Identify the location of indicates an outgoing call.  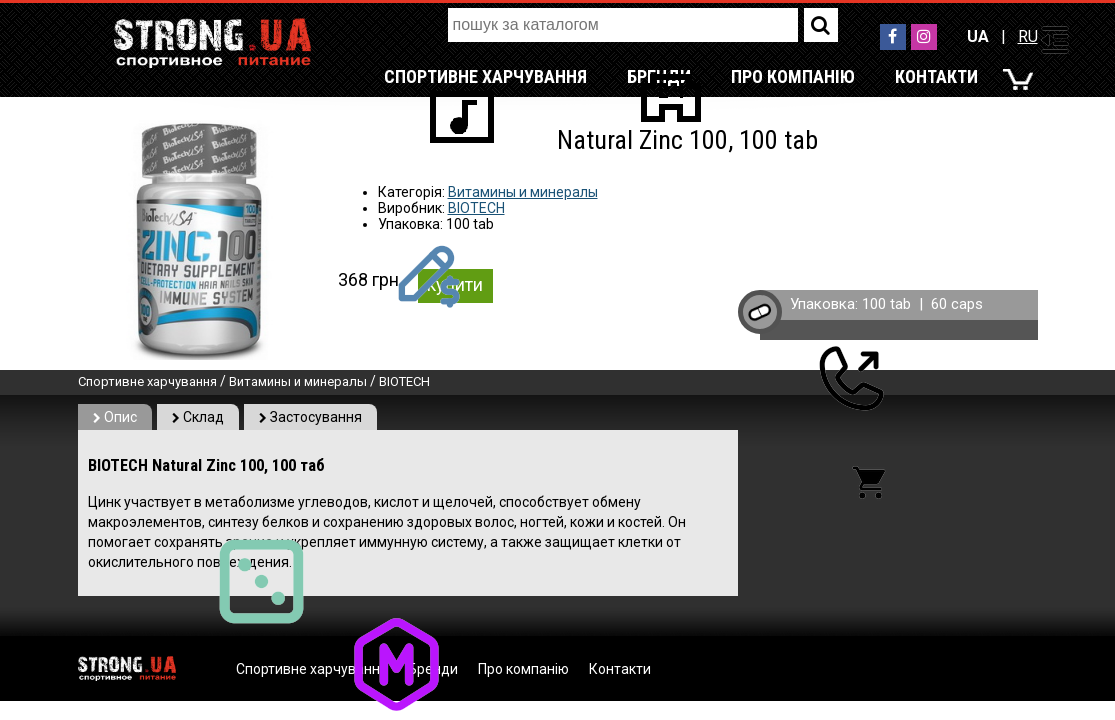
(853, 377).